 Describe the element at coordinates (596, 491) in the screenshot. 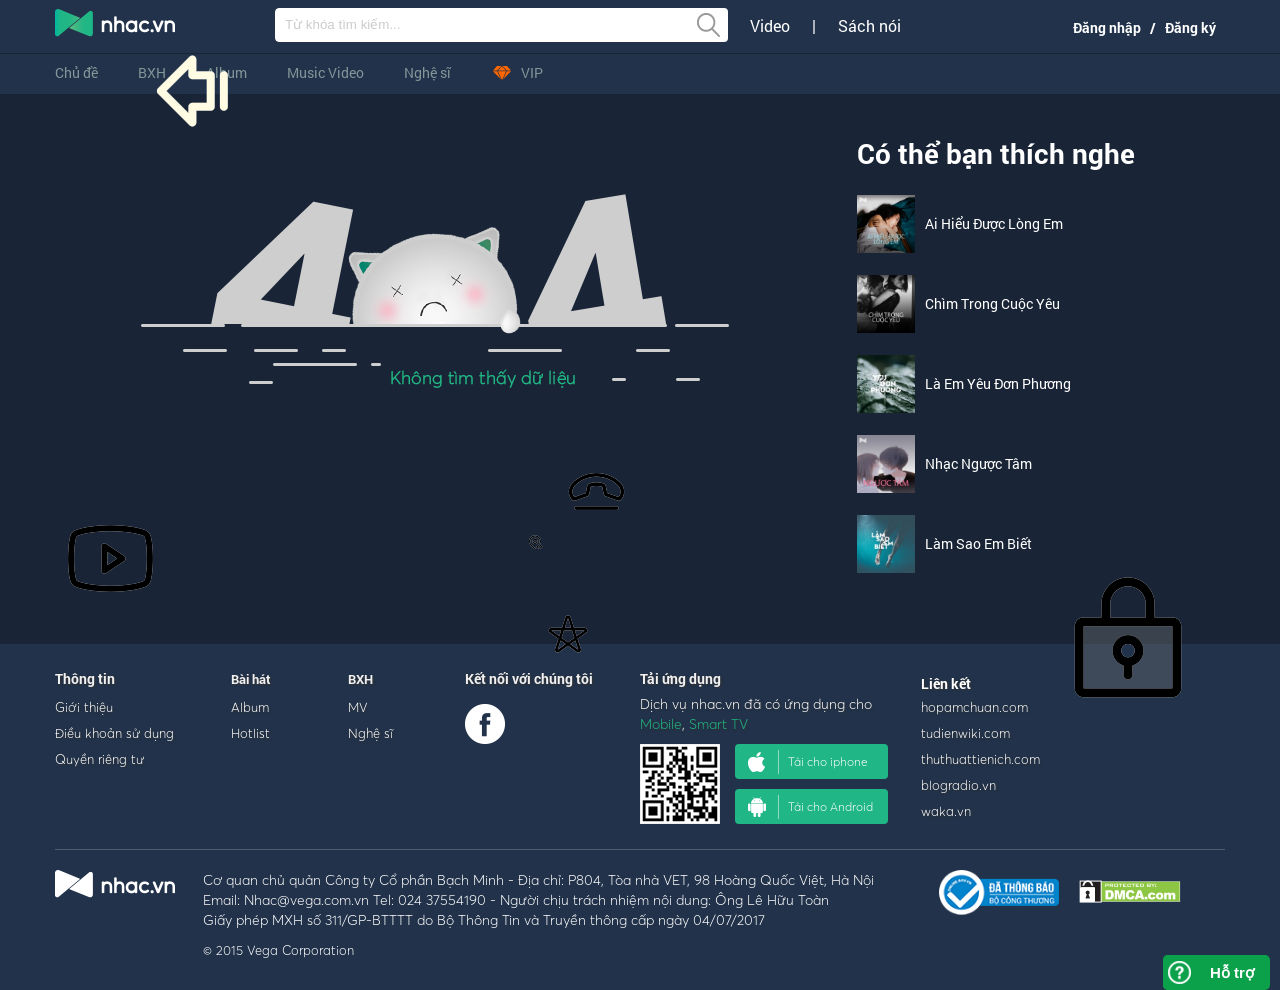

I see `end the current phone call` at that location.